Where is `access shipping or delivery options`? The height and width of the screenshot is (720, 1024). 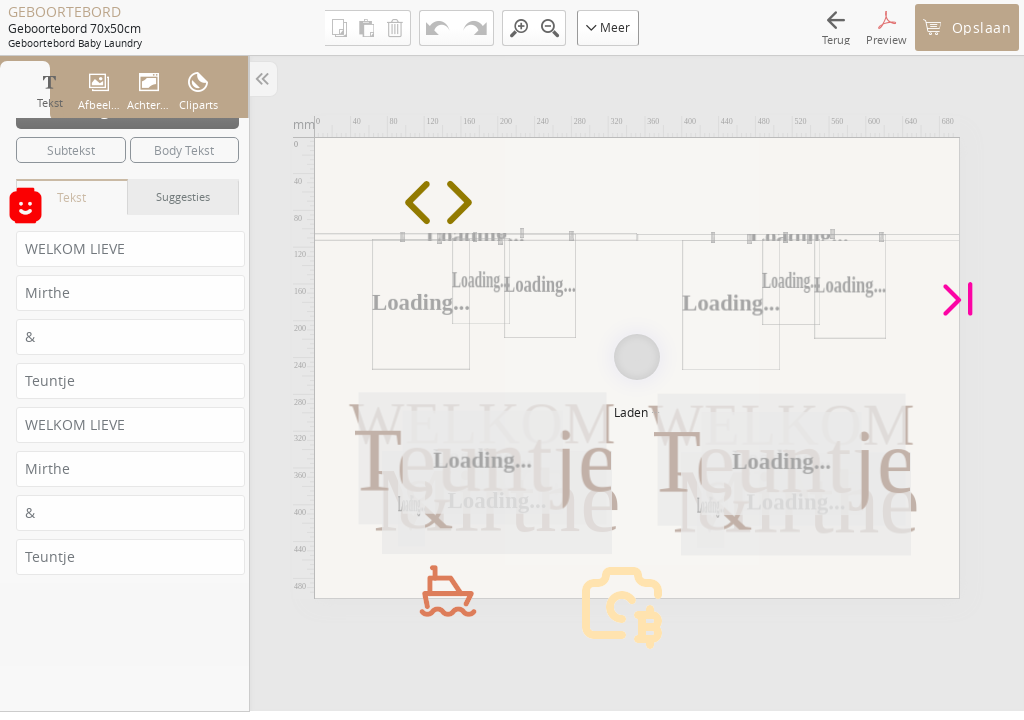 access shipping or delivery options is located at coordinates (448, 591).